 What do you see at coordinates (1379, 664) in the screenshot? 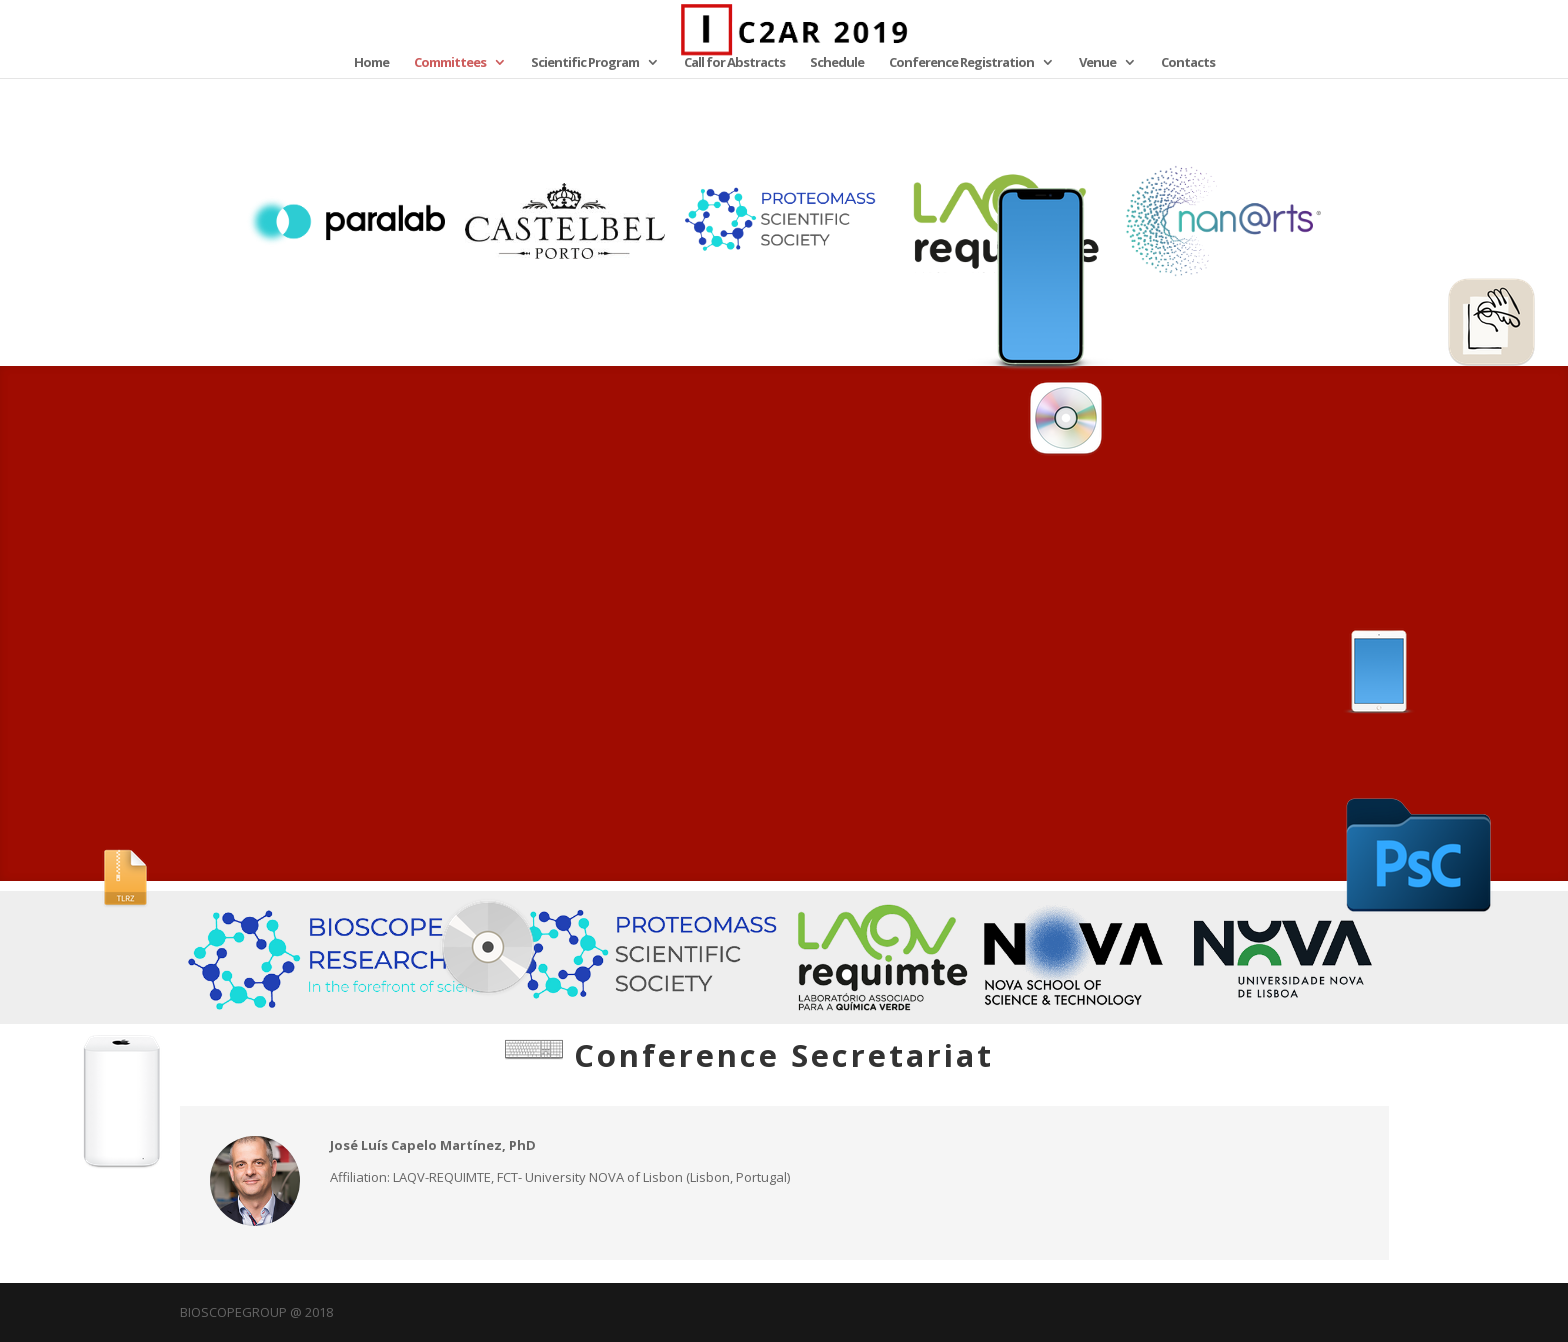
I see `indicates a connected iPad Mini device` at bounding box center [1379, 664].